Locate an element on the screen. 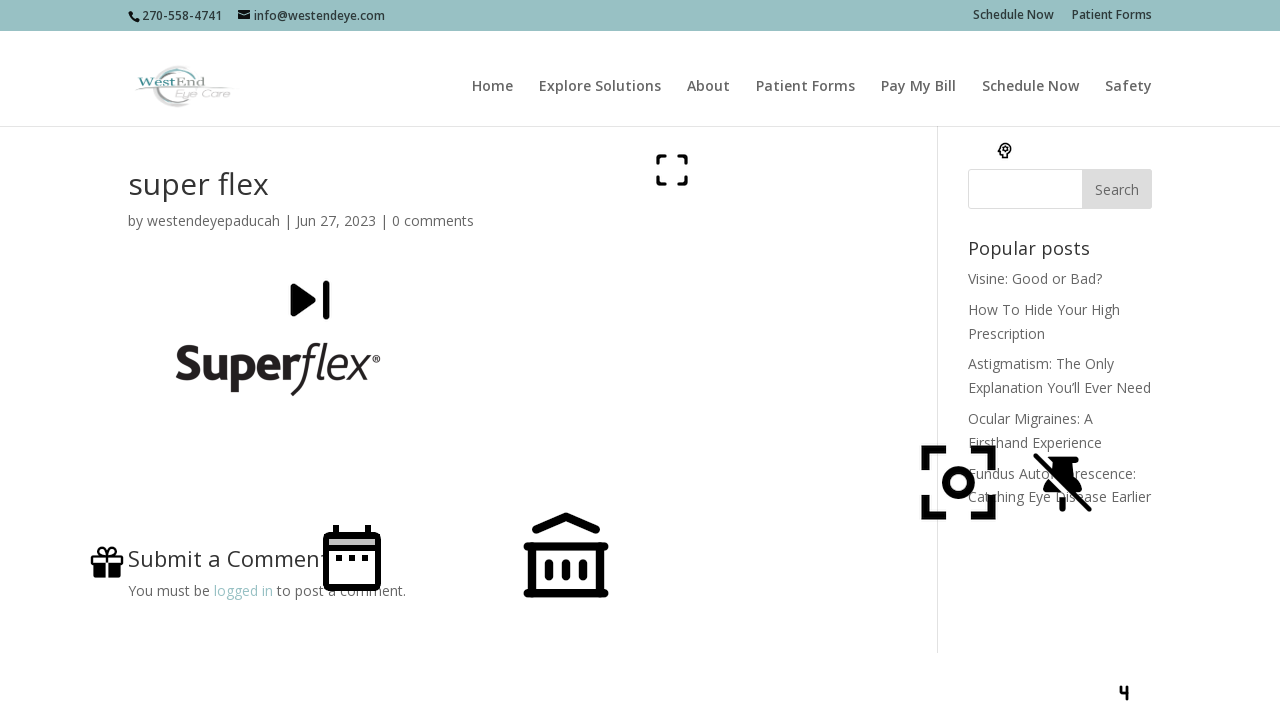 The height and width of the screenshot is (720, 1280). indicates step 4 in a multi-step process is located at coordinates (1124, 693).